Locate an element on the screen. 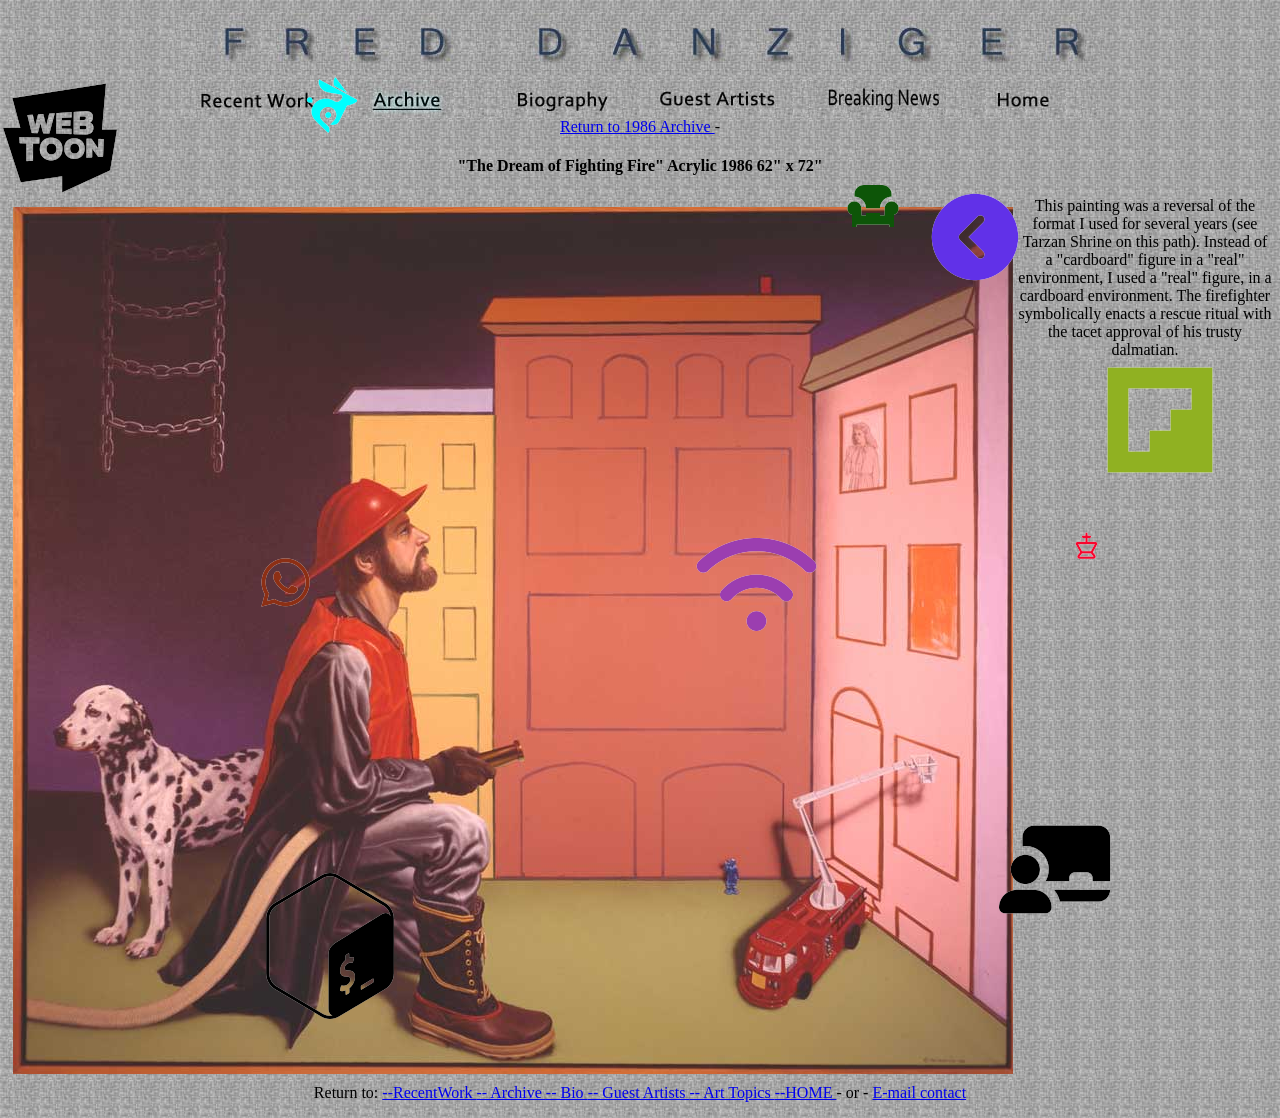  go back to the previous screen is located at coordinates (975, 237).